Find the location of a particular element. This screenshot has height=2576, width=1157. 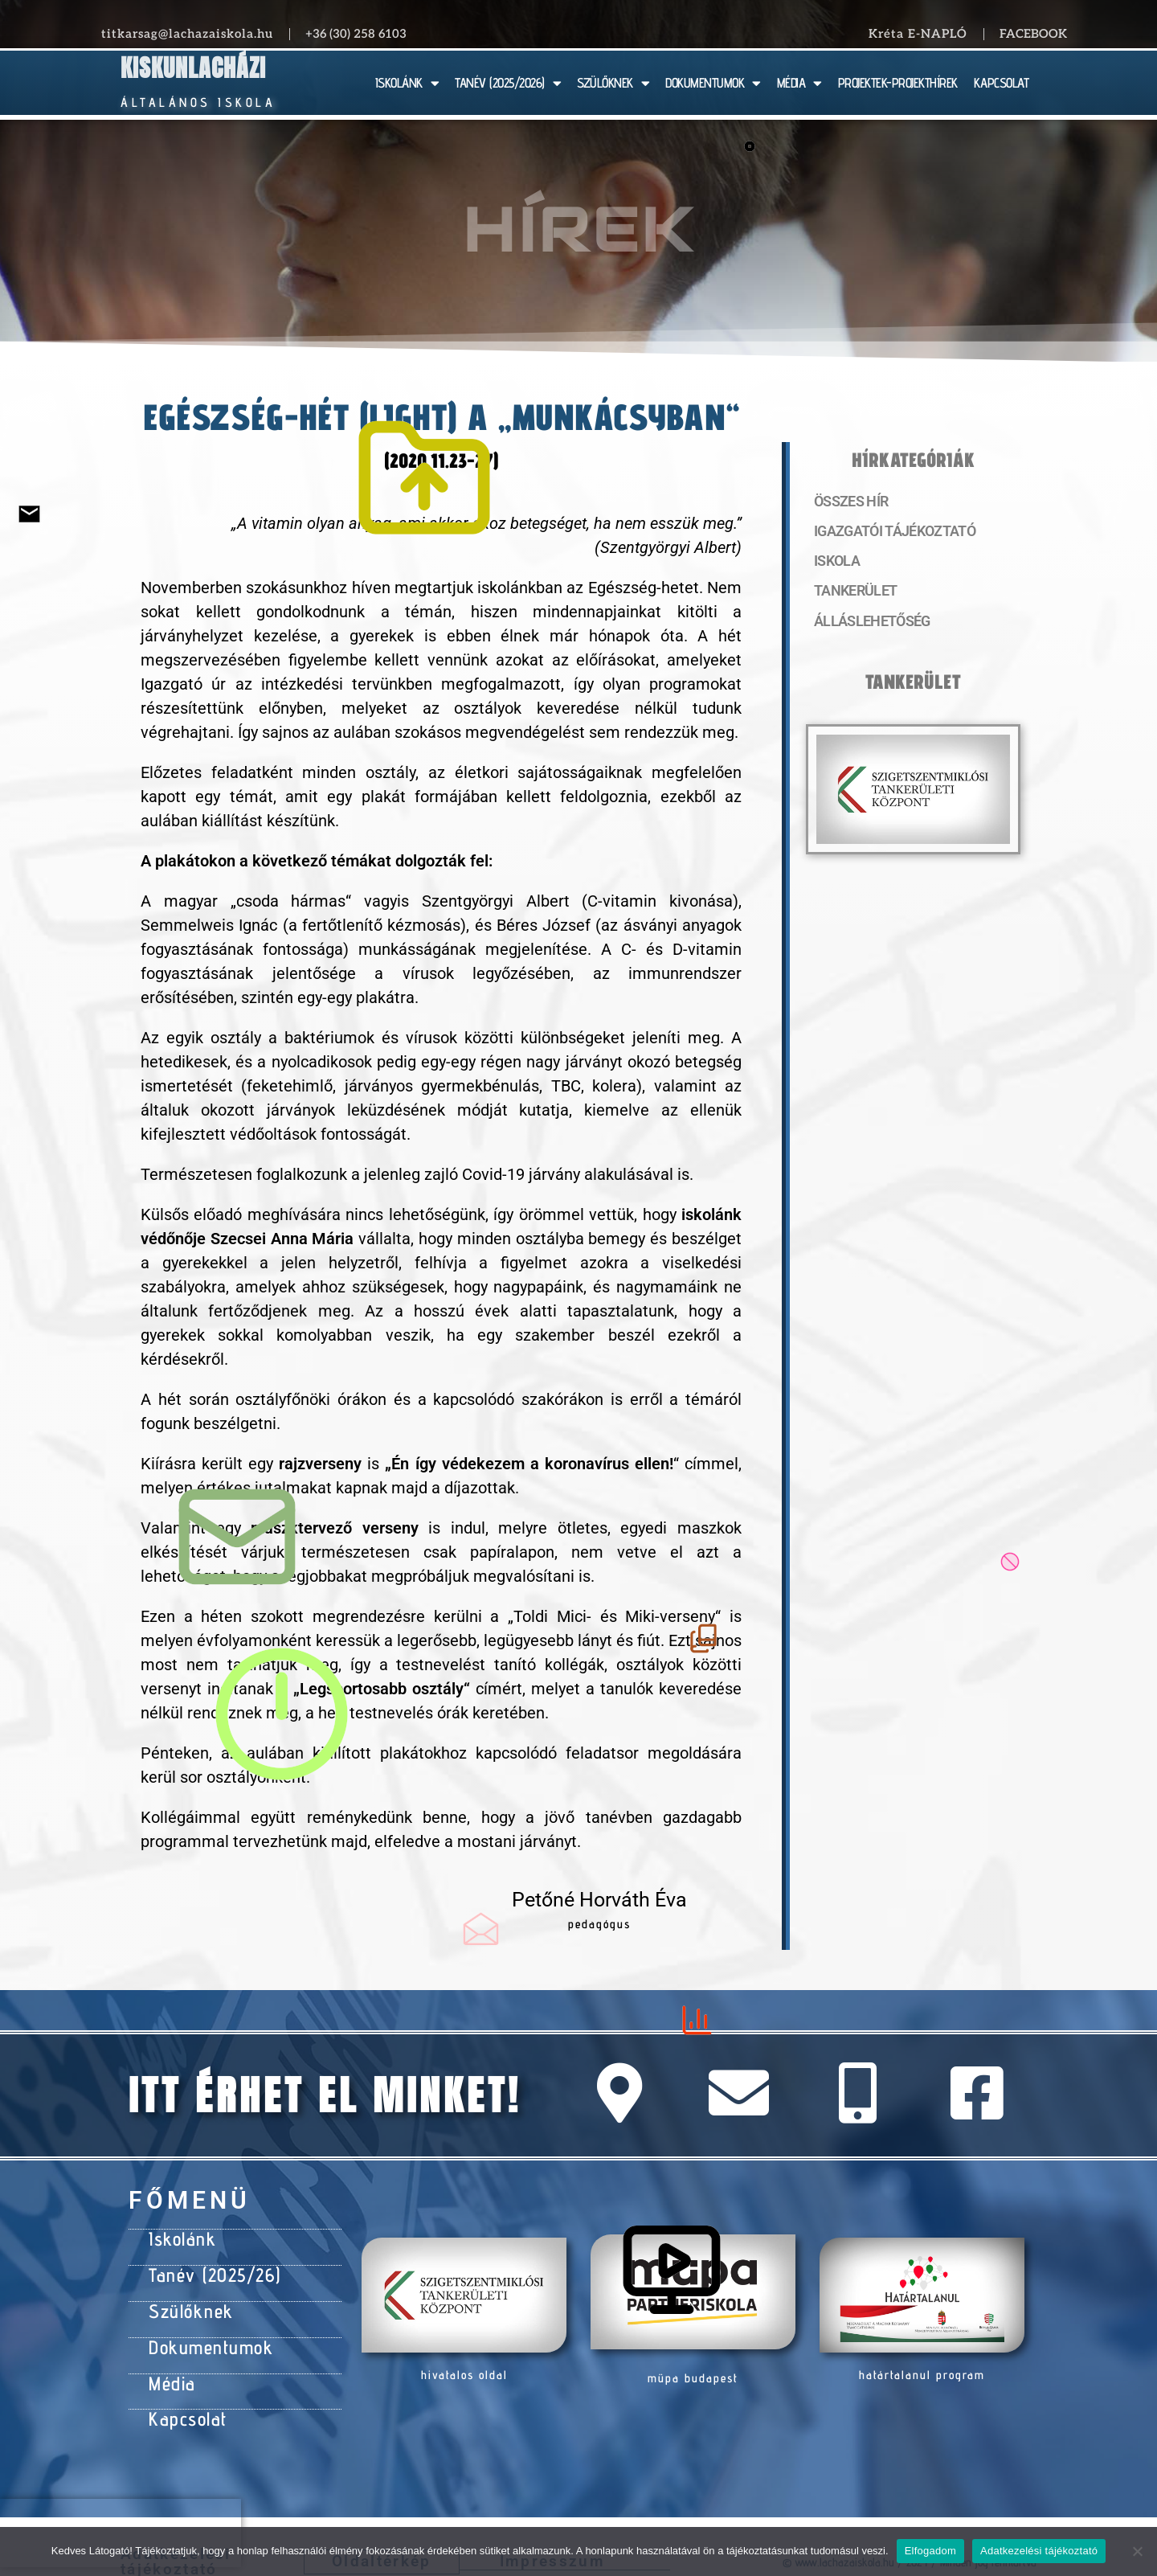

play video on display is located at coordinates (672, 2270).